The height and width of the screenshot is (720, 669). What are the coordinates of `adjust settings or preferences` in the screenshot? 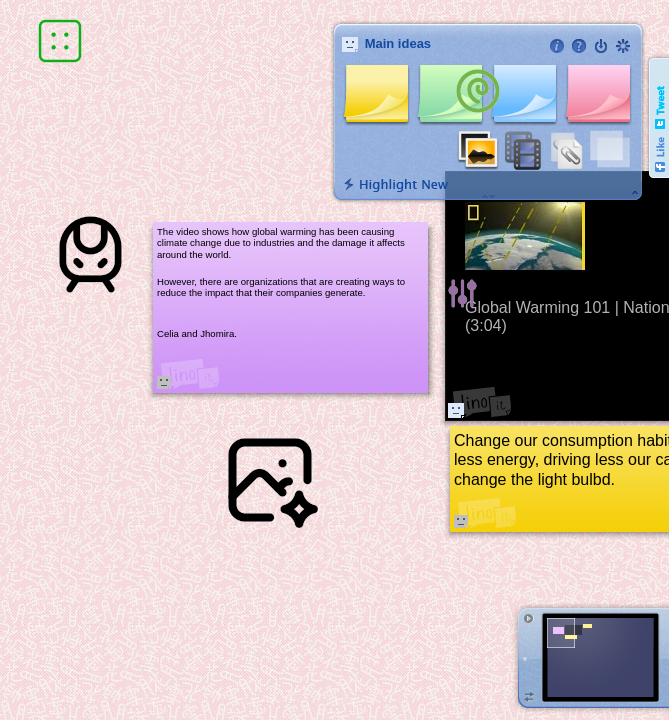 It's located at (462, 293).